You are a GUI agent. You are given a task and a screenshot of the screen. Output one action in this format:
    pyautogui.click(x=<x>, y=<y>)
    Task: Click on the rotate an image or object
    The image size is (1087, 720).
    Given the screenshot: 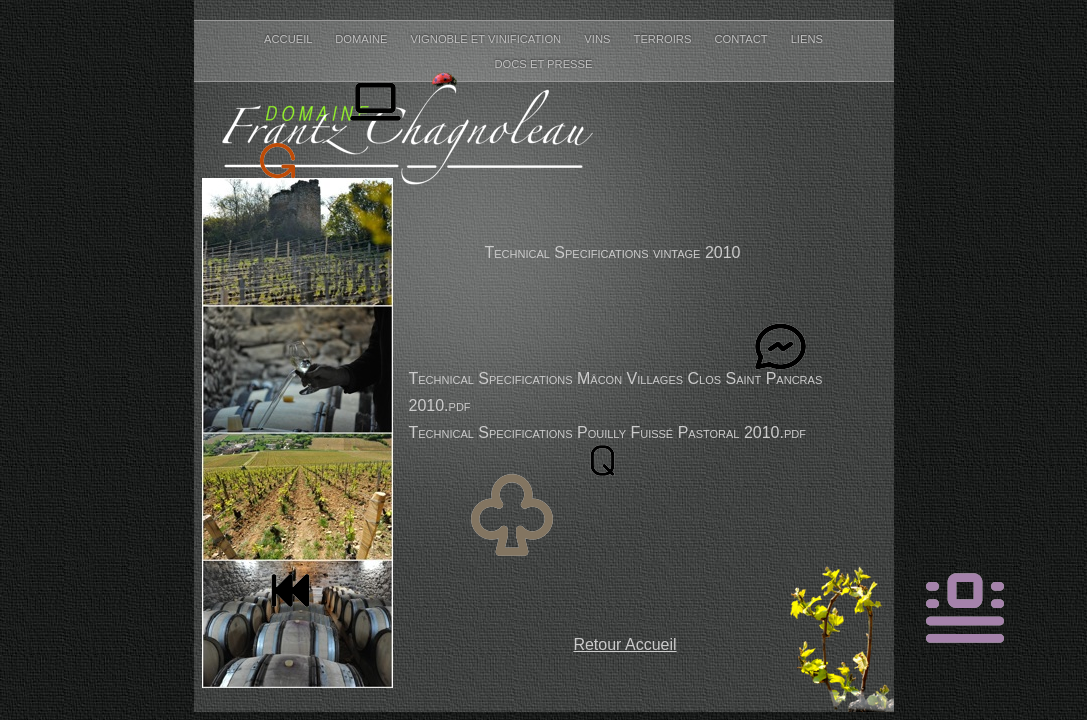 What is the action you would take?
    pyautogui.click(x=277, y=160)
    